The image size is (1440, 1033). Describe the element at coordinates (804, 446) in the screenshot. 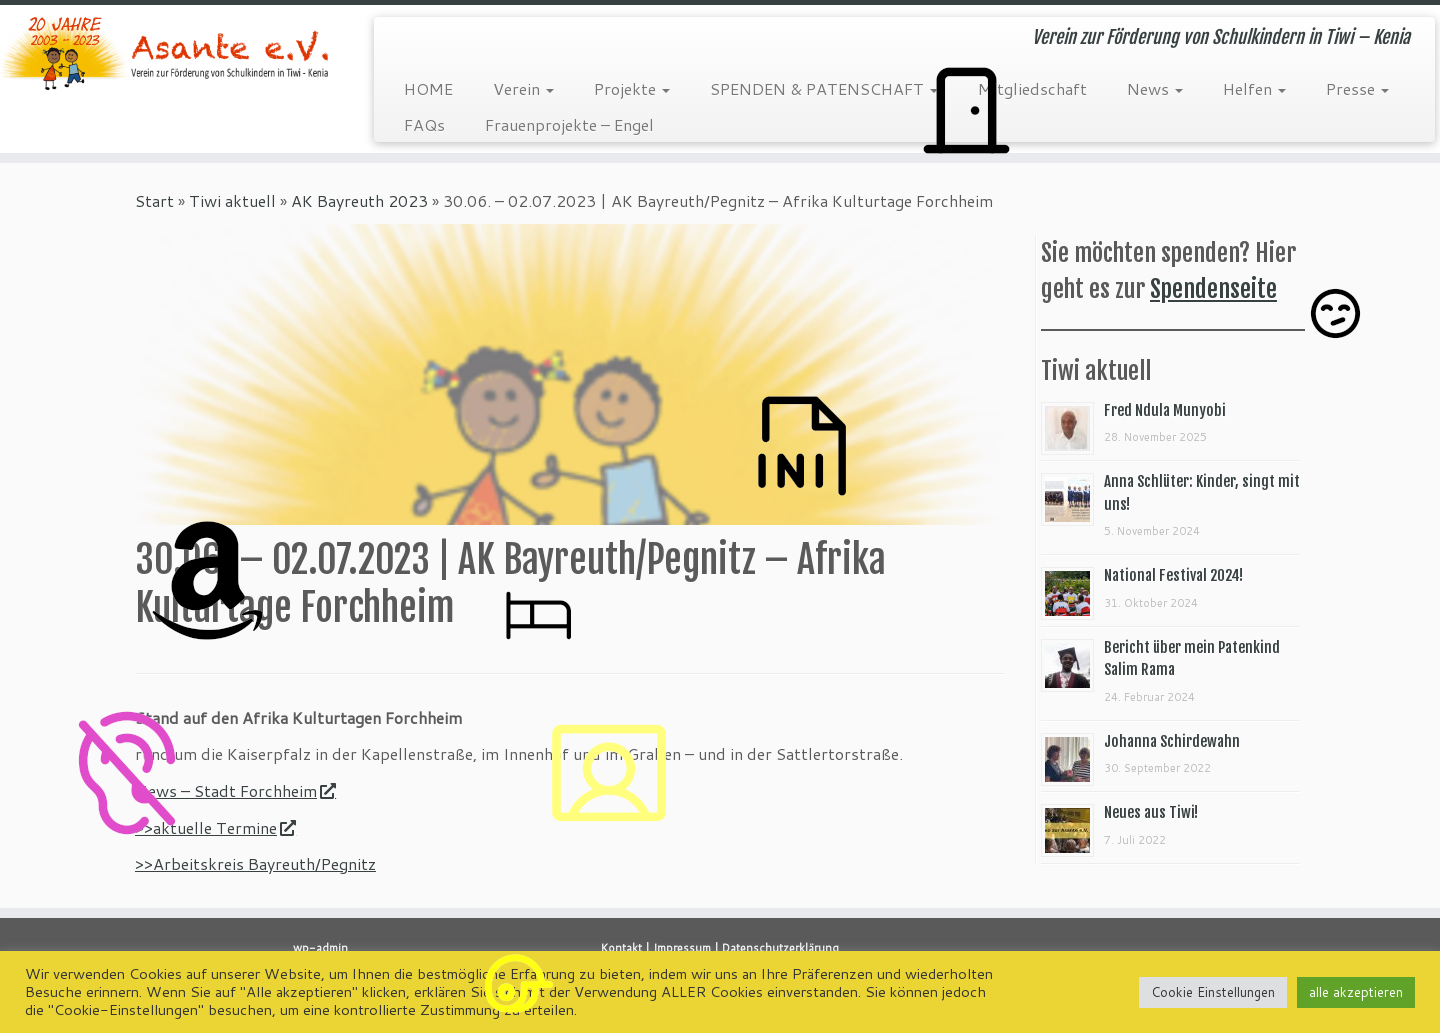

I see `open or view an INI configuration file` at that location.